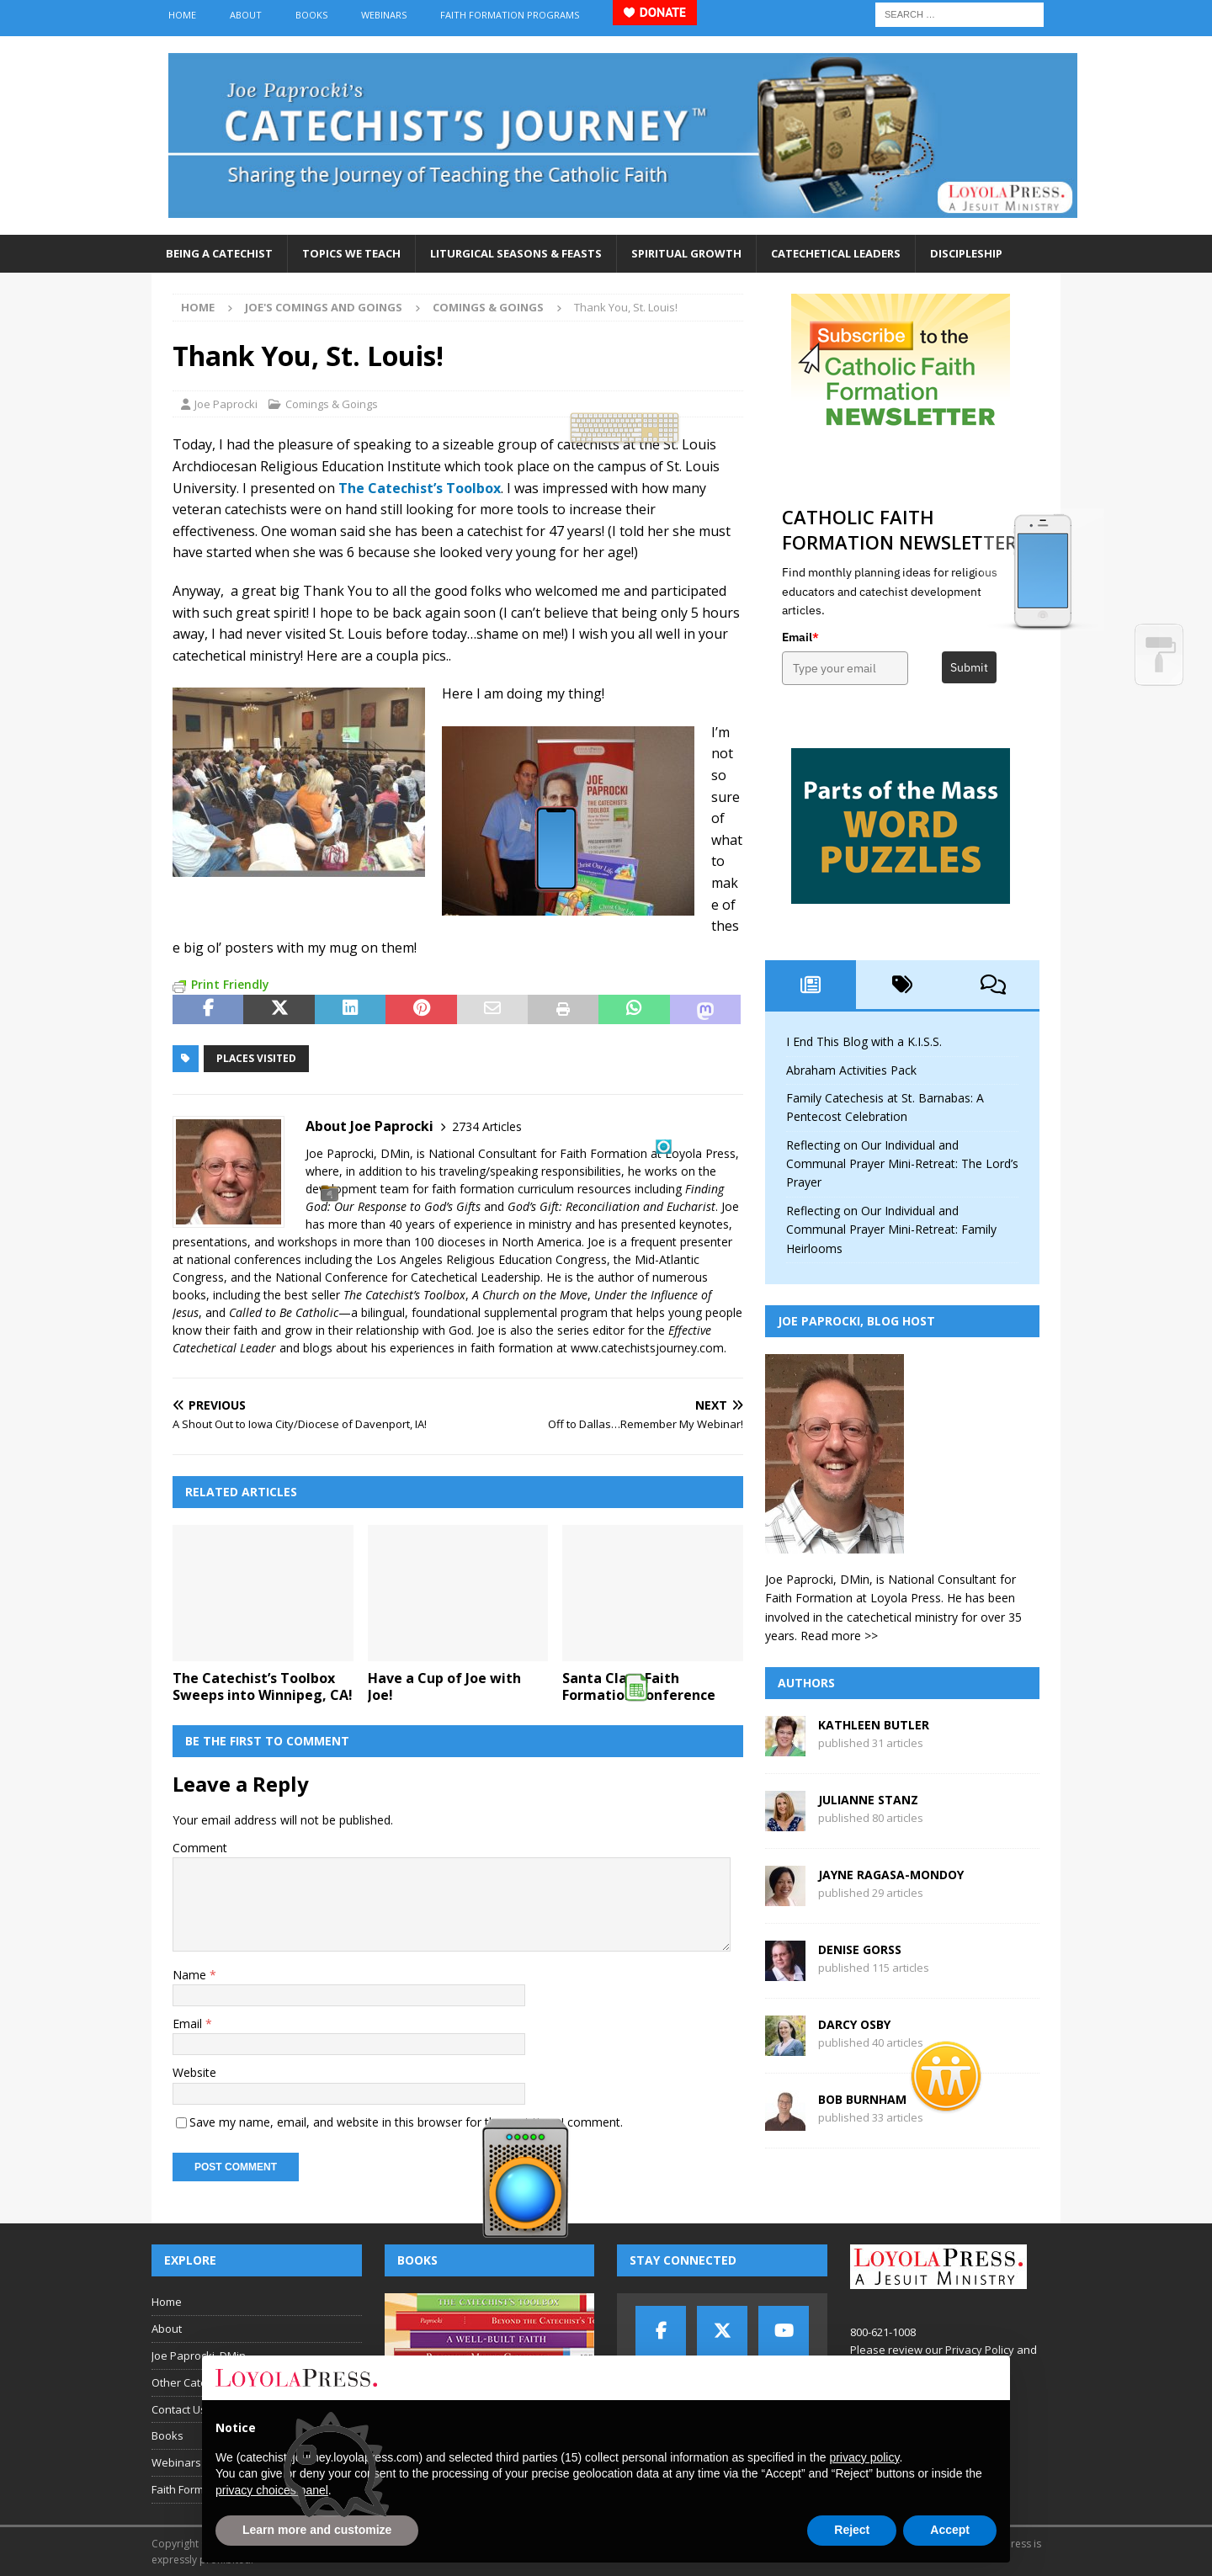 This screenshot has width=1212, height=2576. Describe the element at coordinates (636, 1687) in the screenshot. I see `open a spreadsheet template file` at that location.